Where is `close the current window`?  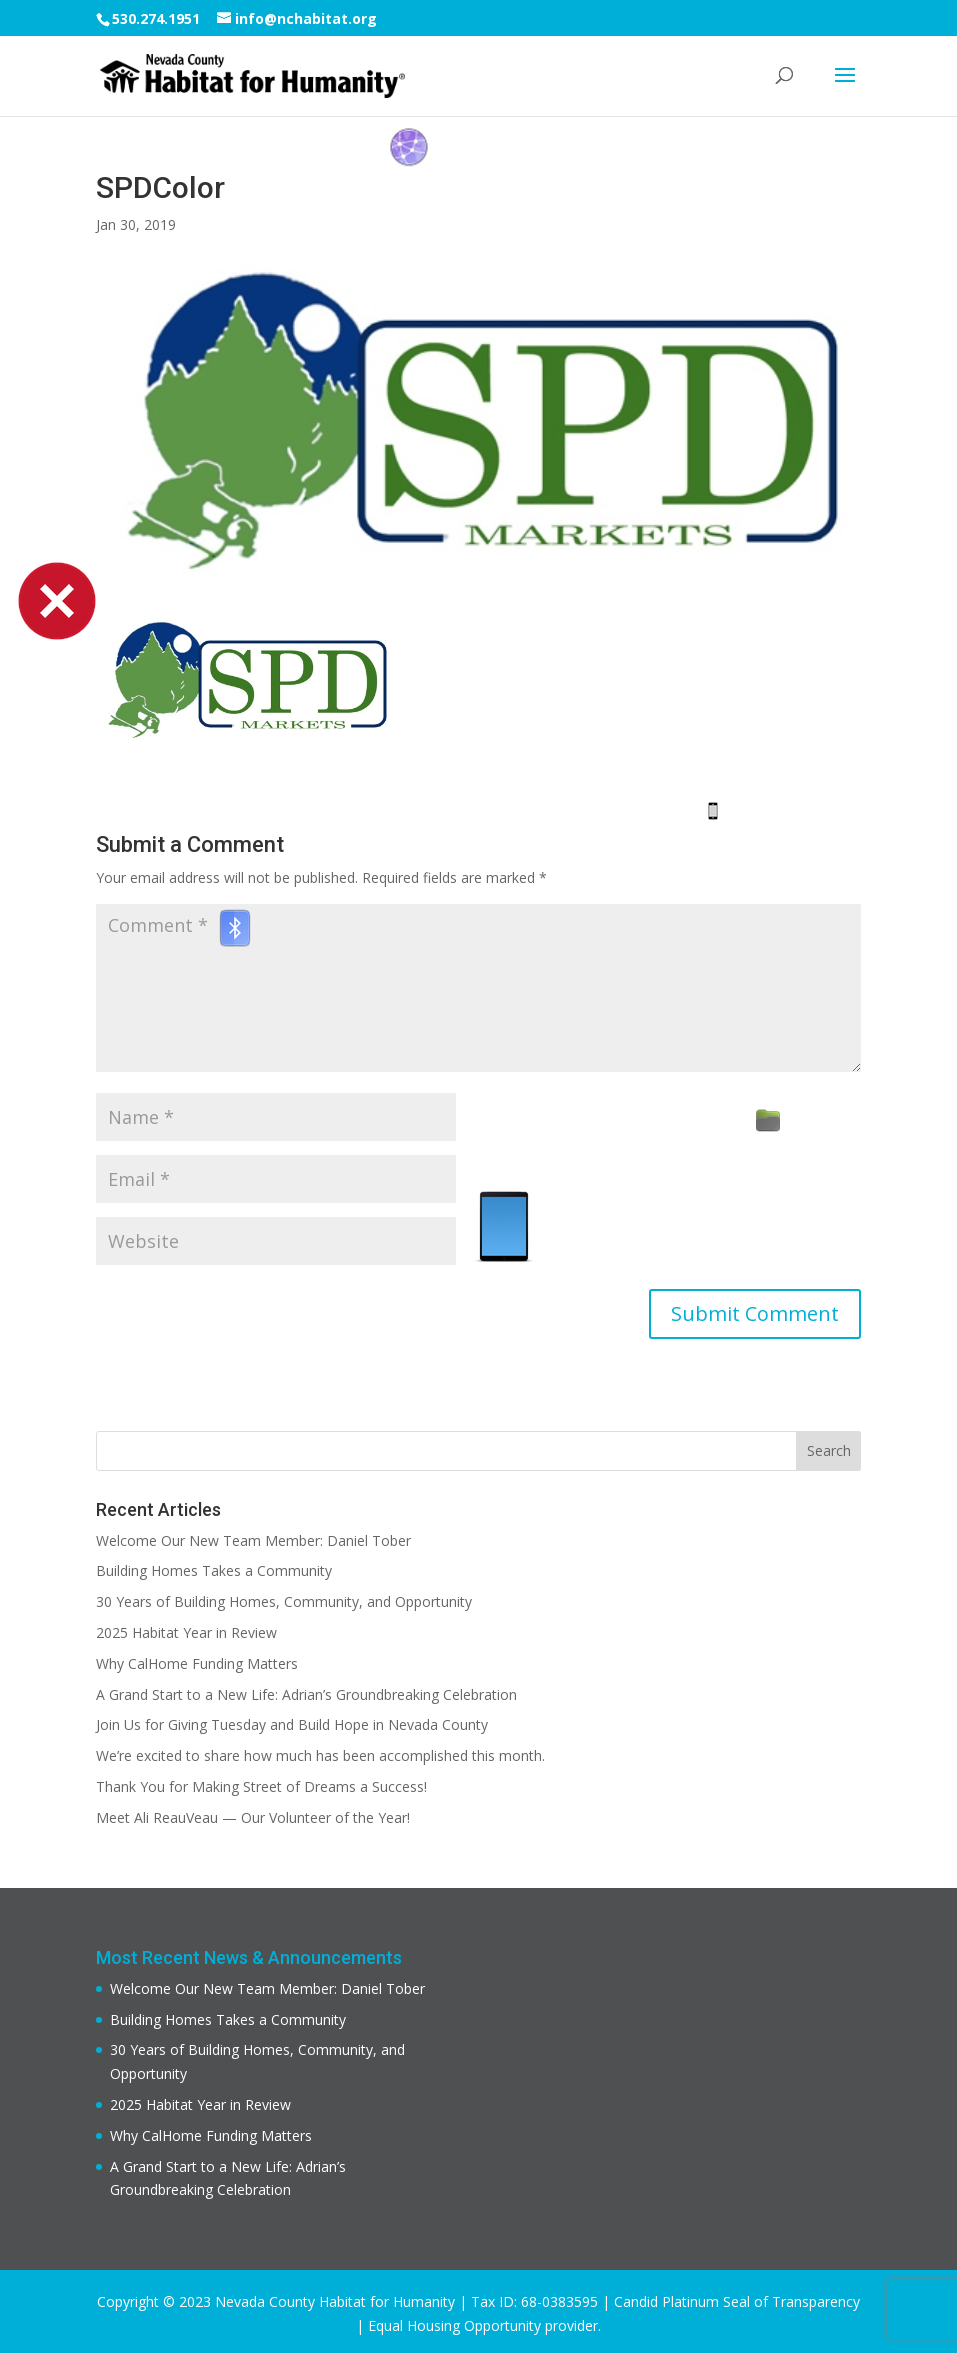
close the current window is located at coordinates (57, 601).